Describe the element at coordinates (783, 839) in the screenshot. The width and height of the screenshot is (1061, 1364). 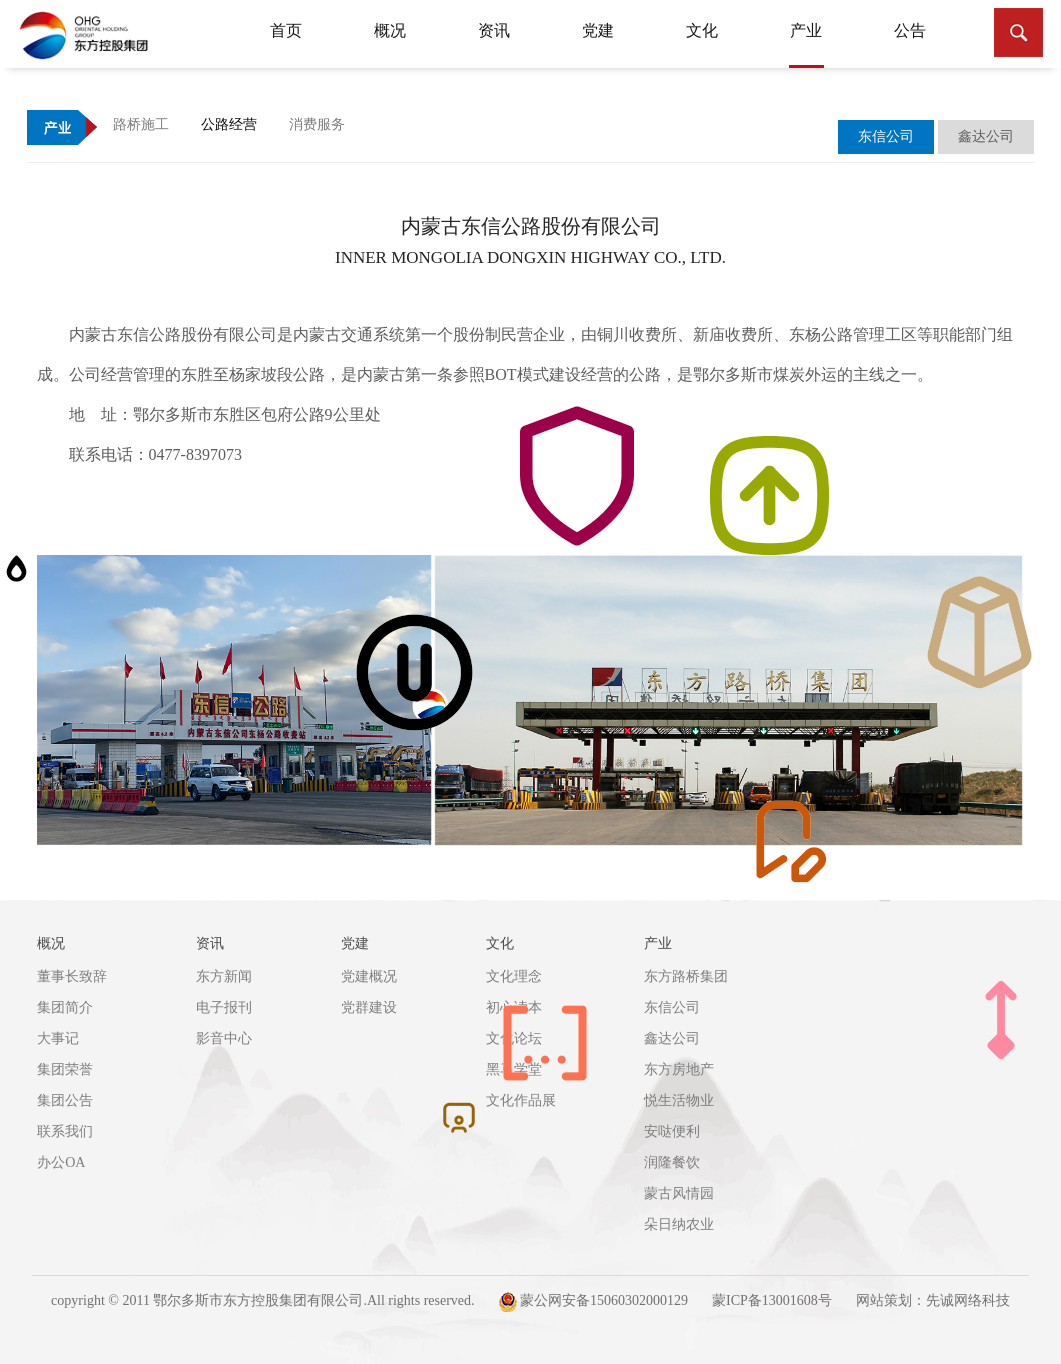
I see `edit a saved bookmark` at that location.